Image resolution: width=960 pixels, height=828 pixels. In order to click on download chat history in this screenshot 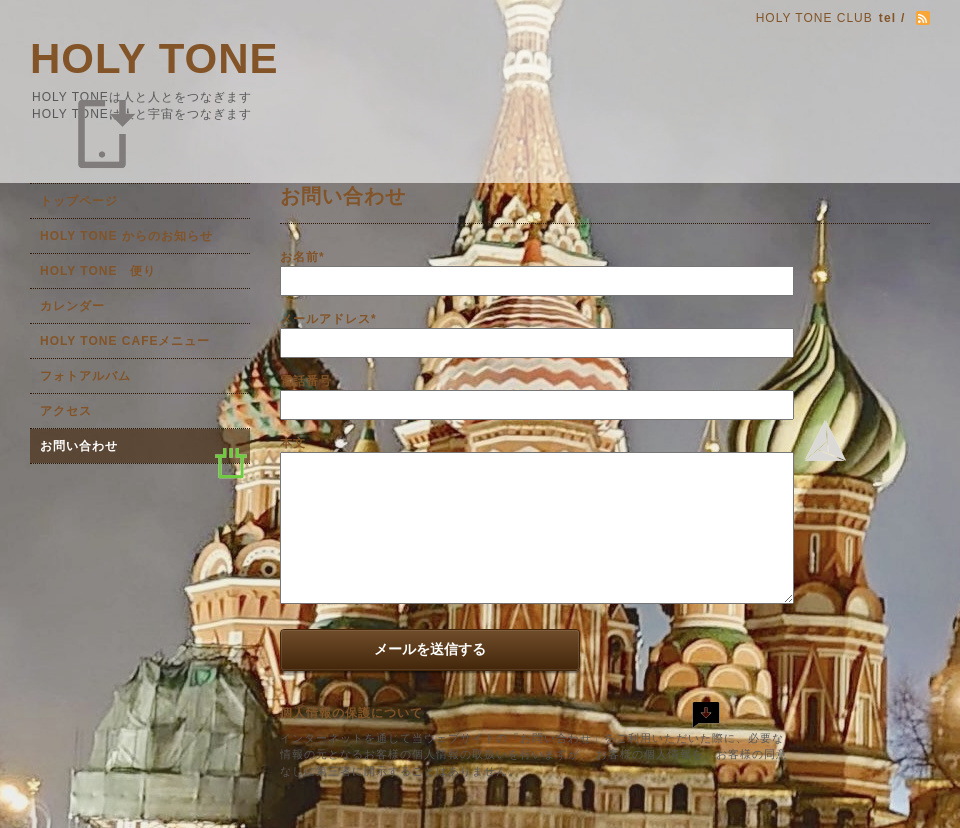, I will do `click(706, 714)`.